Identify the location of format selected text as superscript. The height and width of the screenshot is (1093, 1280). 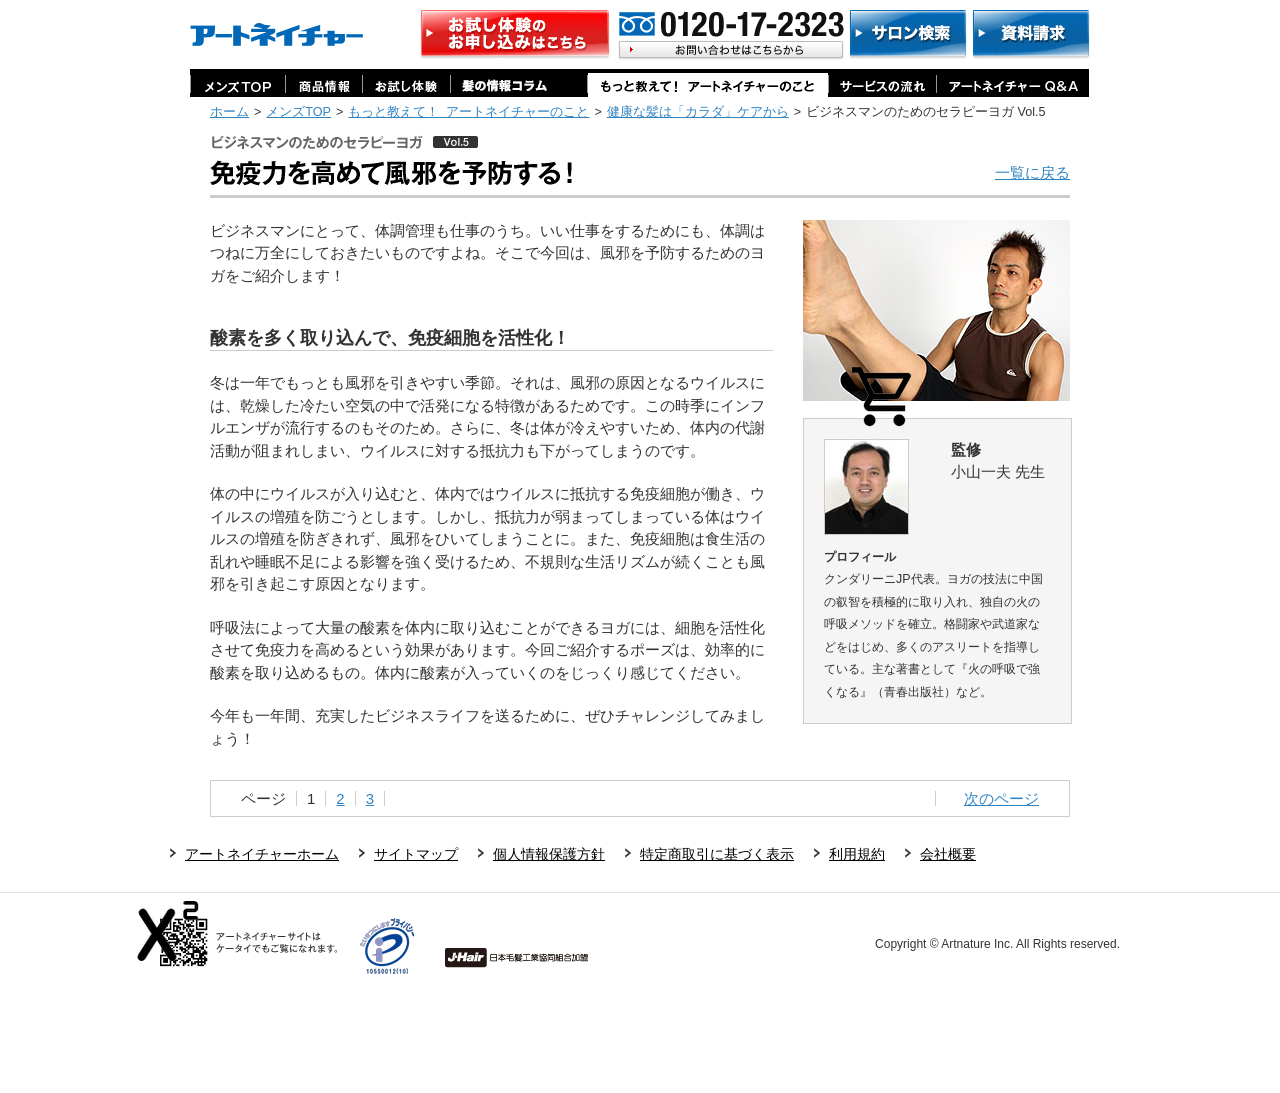
(157, 931).